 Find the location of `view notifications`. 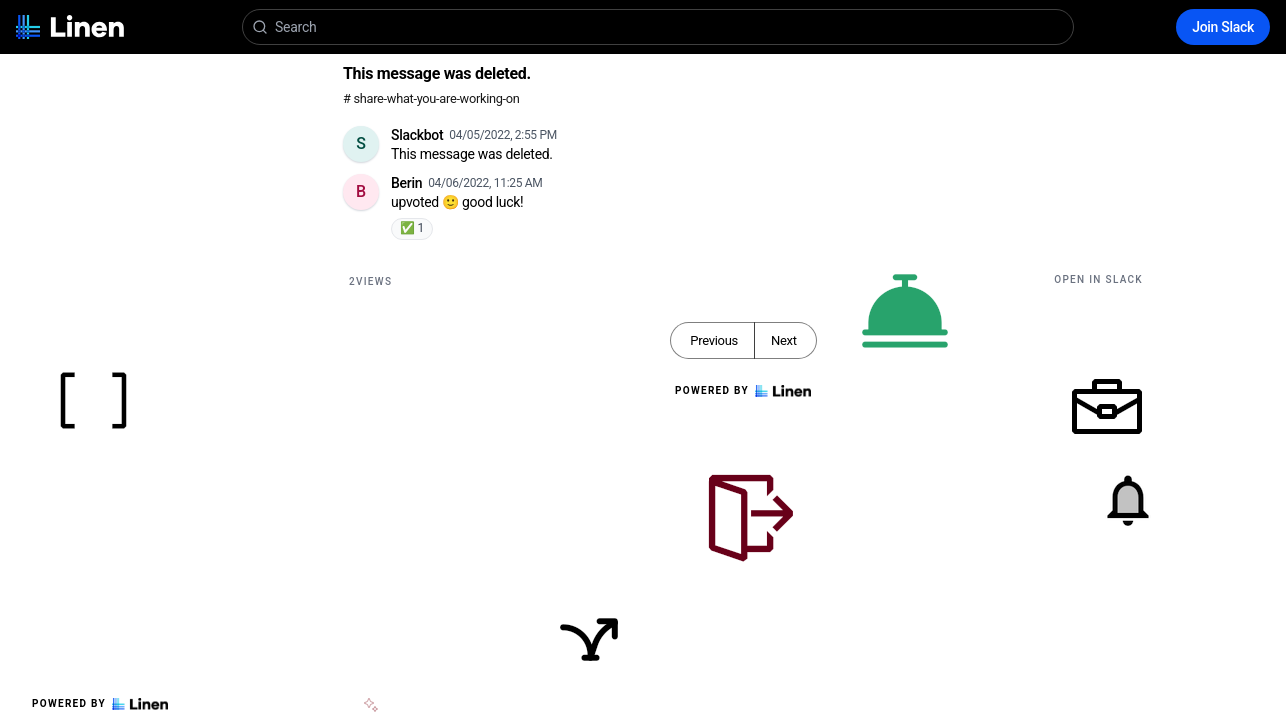

view notifications is located at coordinates (1128, 500).